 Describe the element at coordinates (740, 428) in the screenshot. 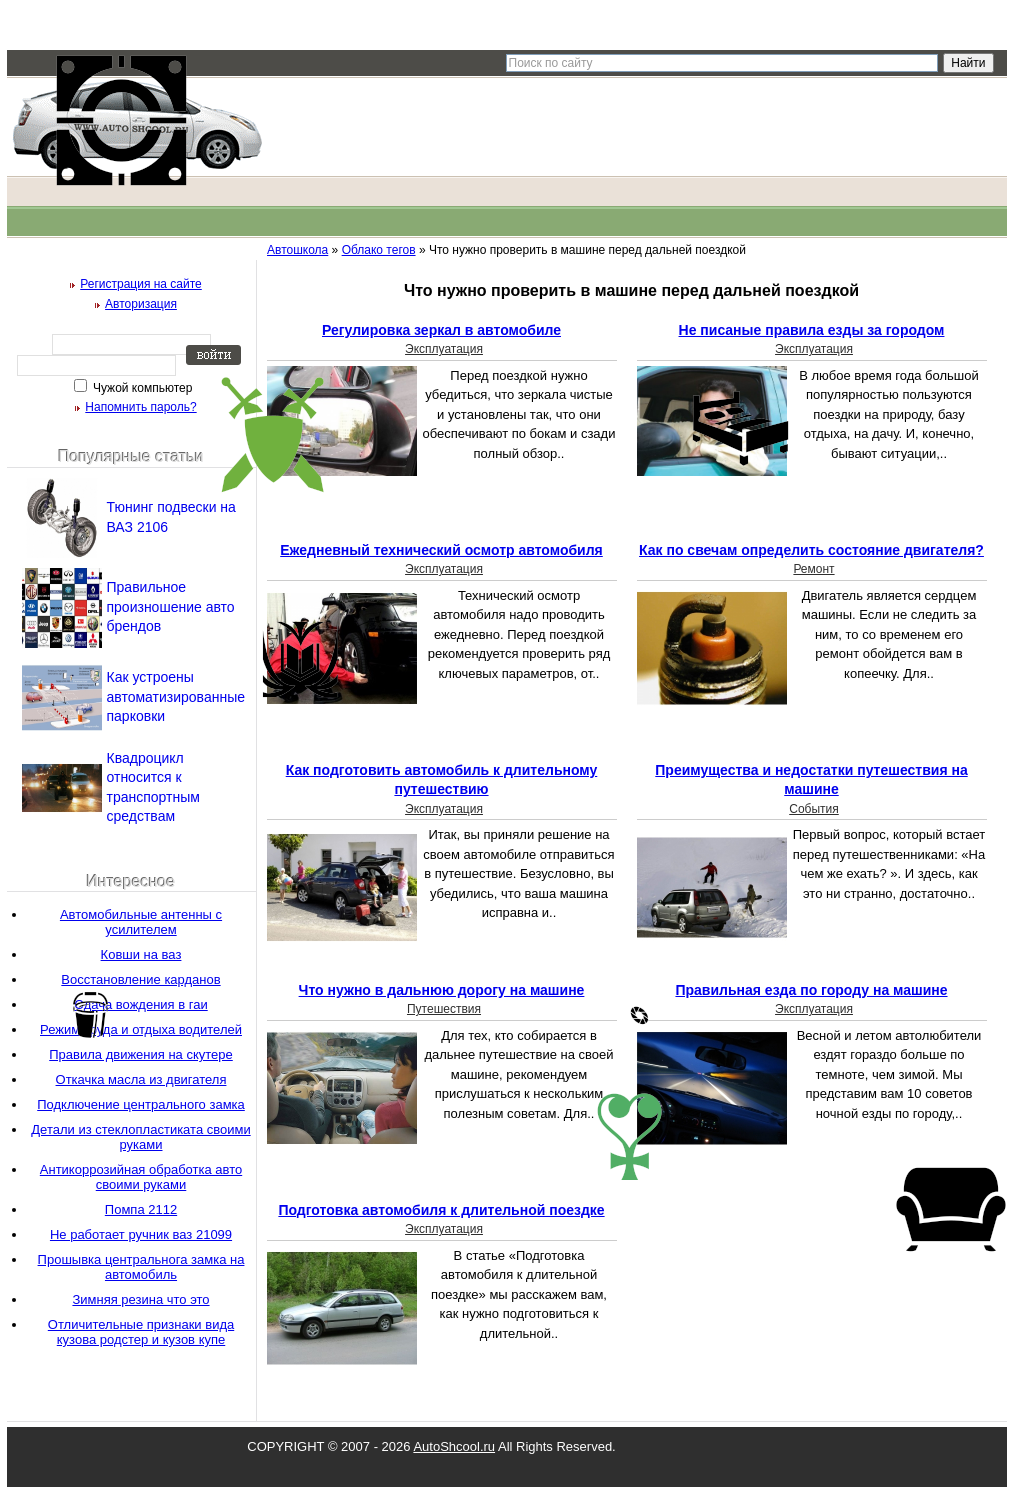

I see `book a hotel or accommodation` at that location.